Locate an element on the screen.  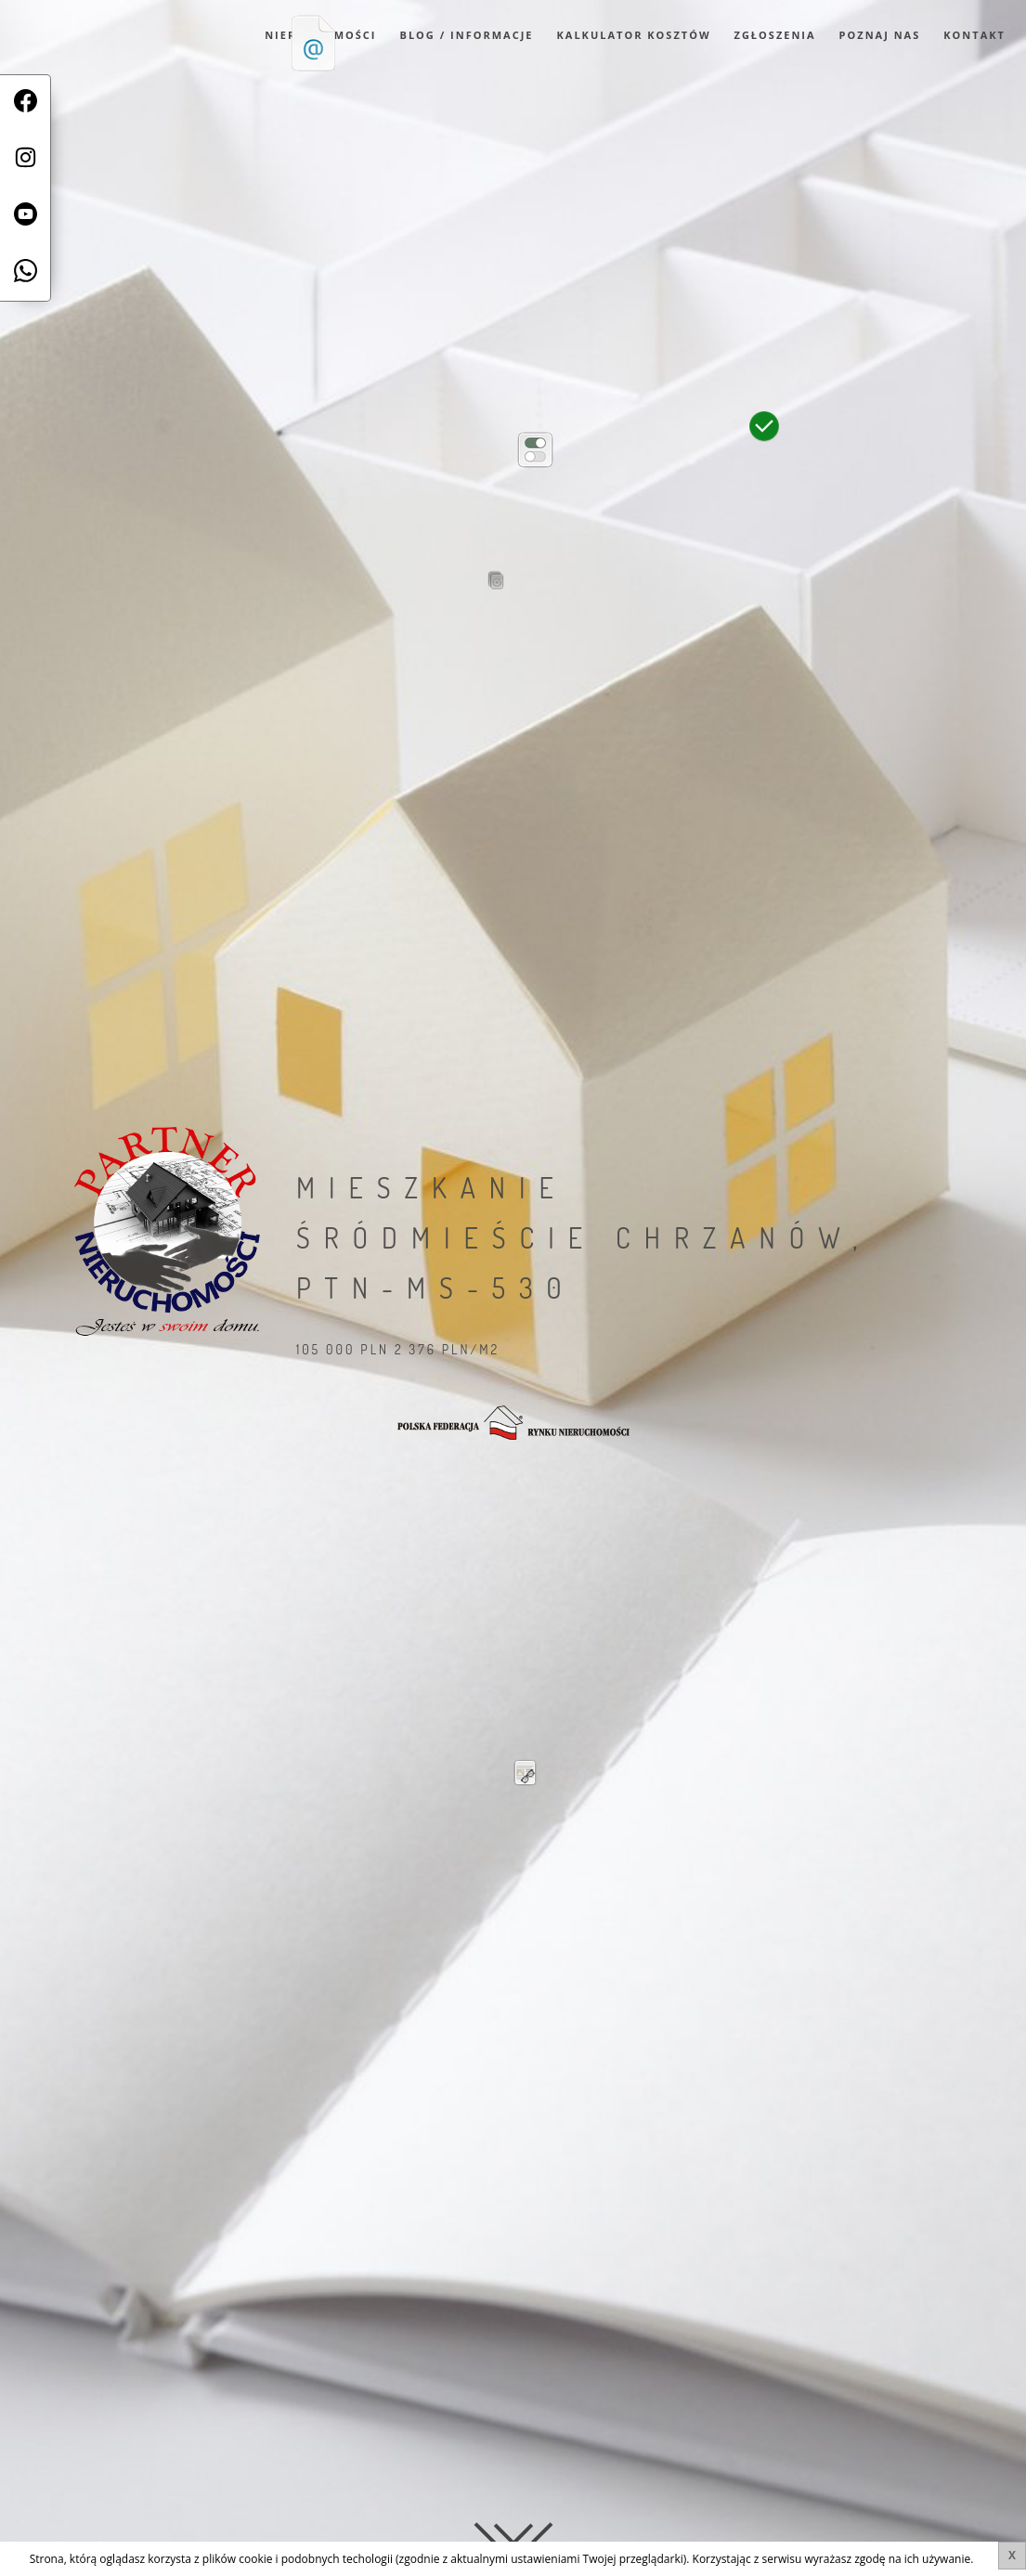
open desktop preferences settings is located at coordinates (535, 449).